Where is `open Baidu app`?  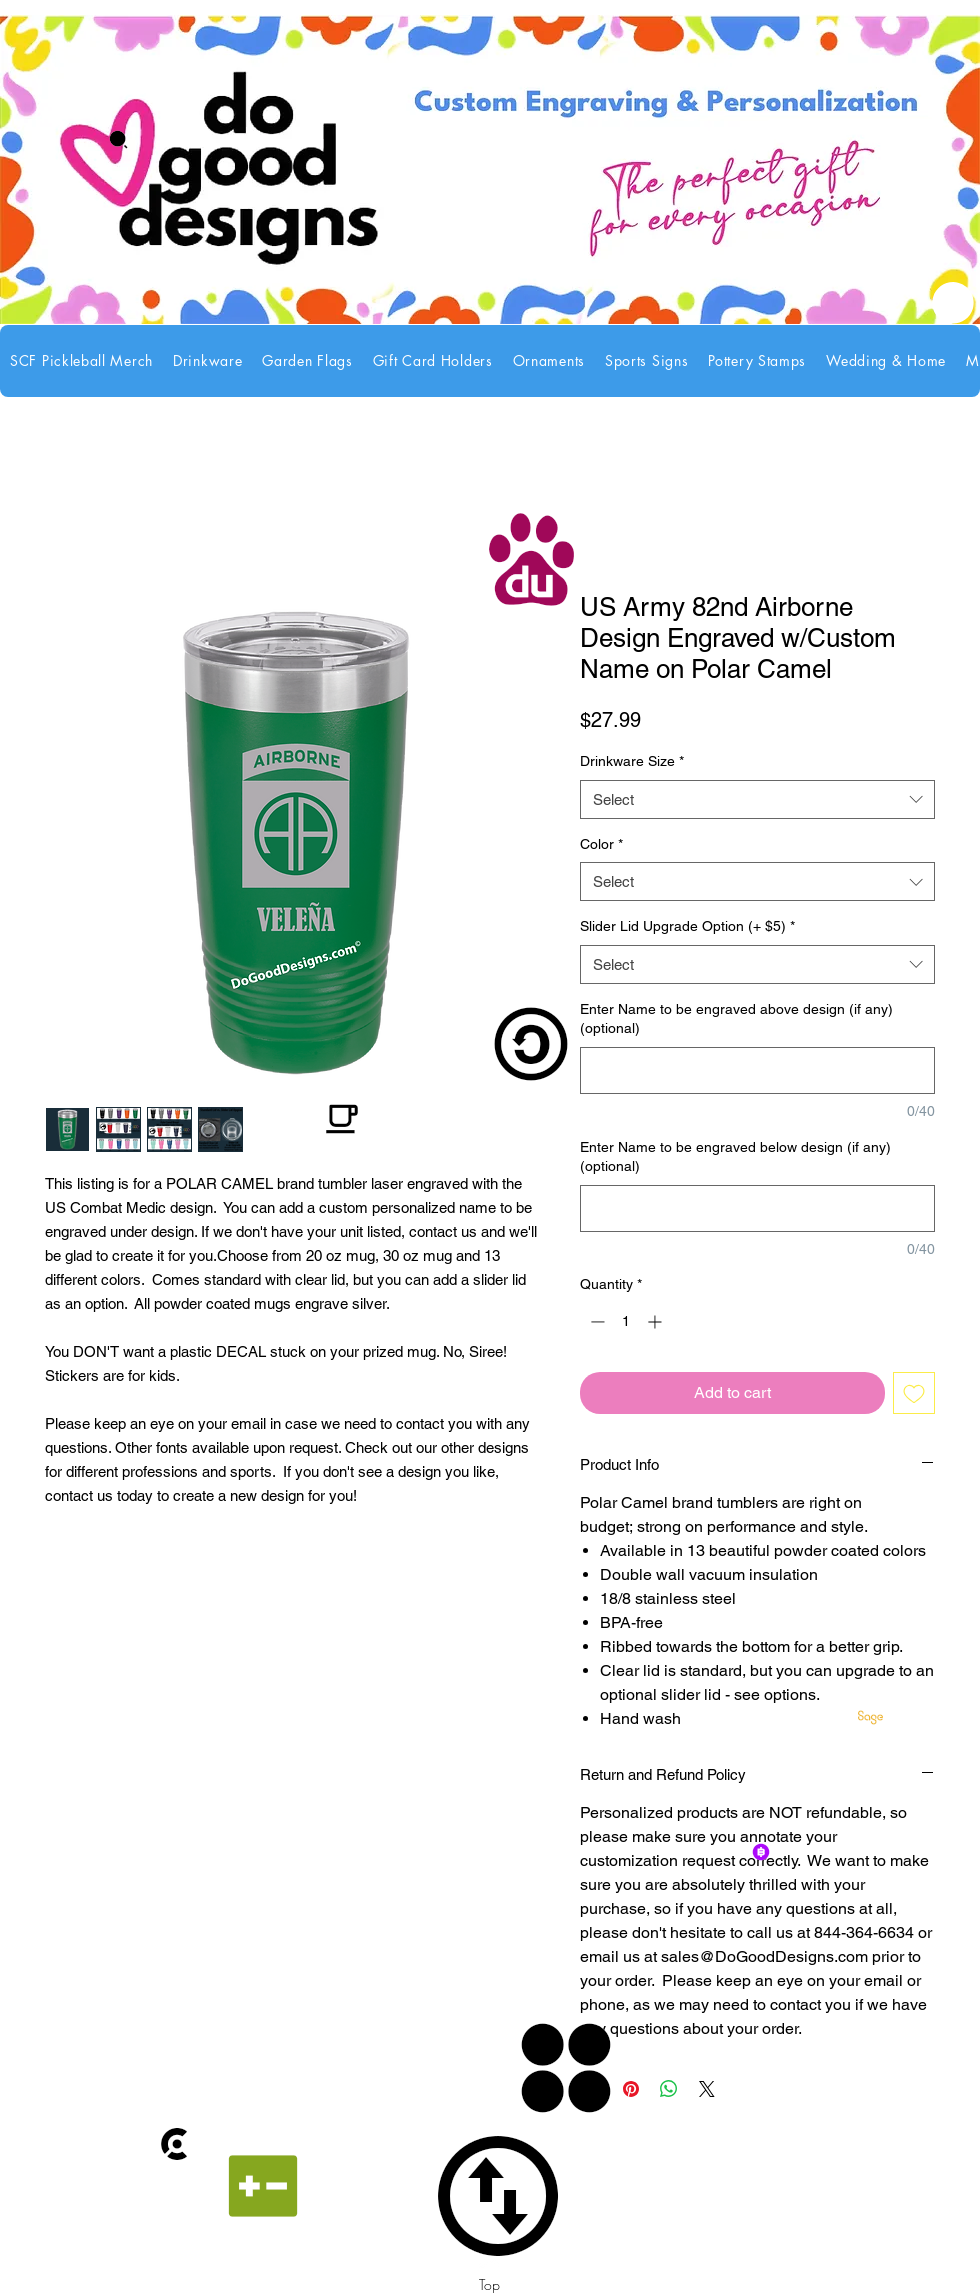
open Baidu app is located at coordinates (531, 559).